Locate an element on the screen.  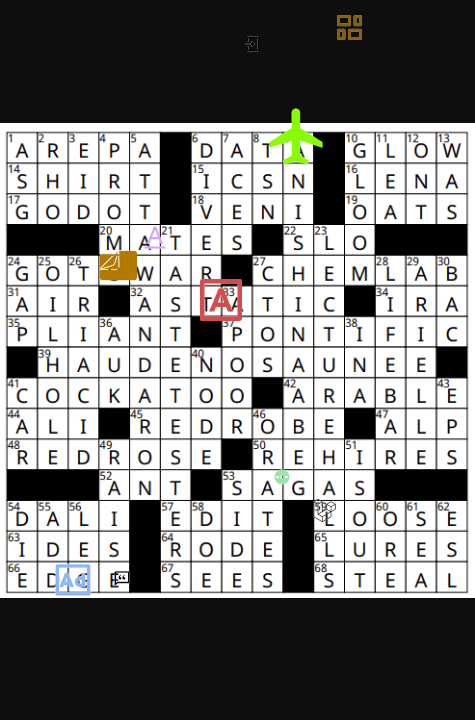
access the dashboard or control panel is located at coordinates (349, 27).